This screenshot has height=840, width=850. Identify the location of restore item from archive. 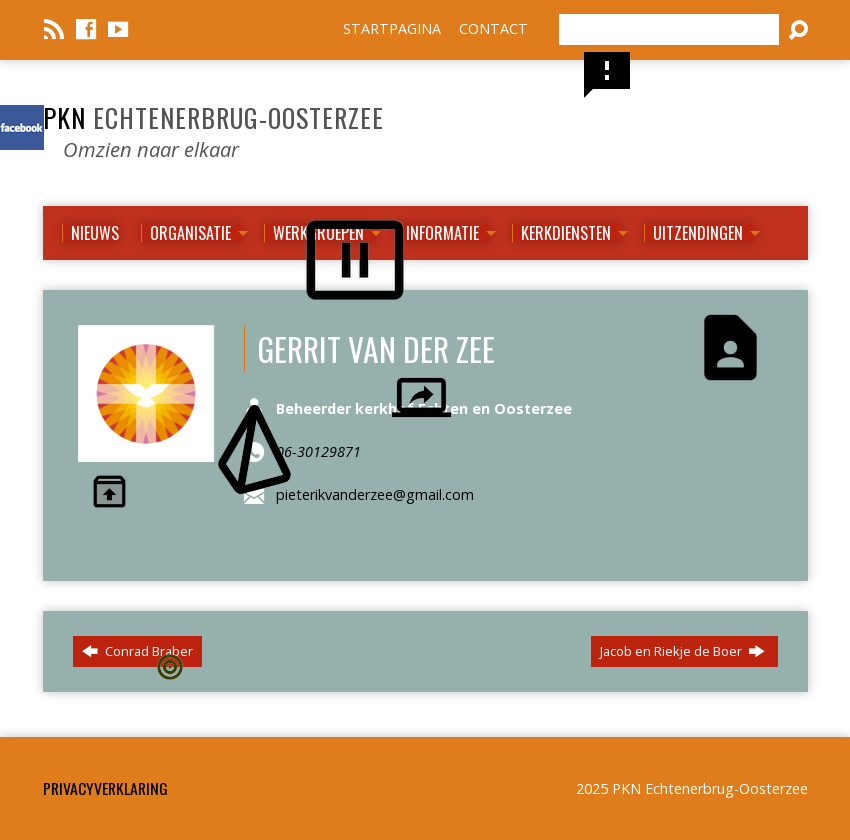
(109, 491).